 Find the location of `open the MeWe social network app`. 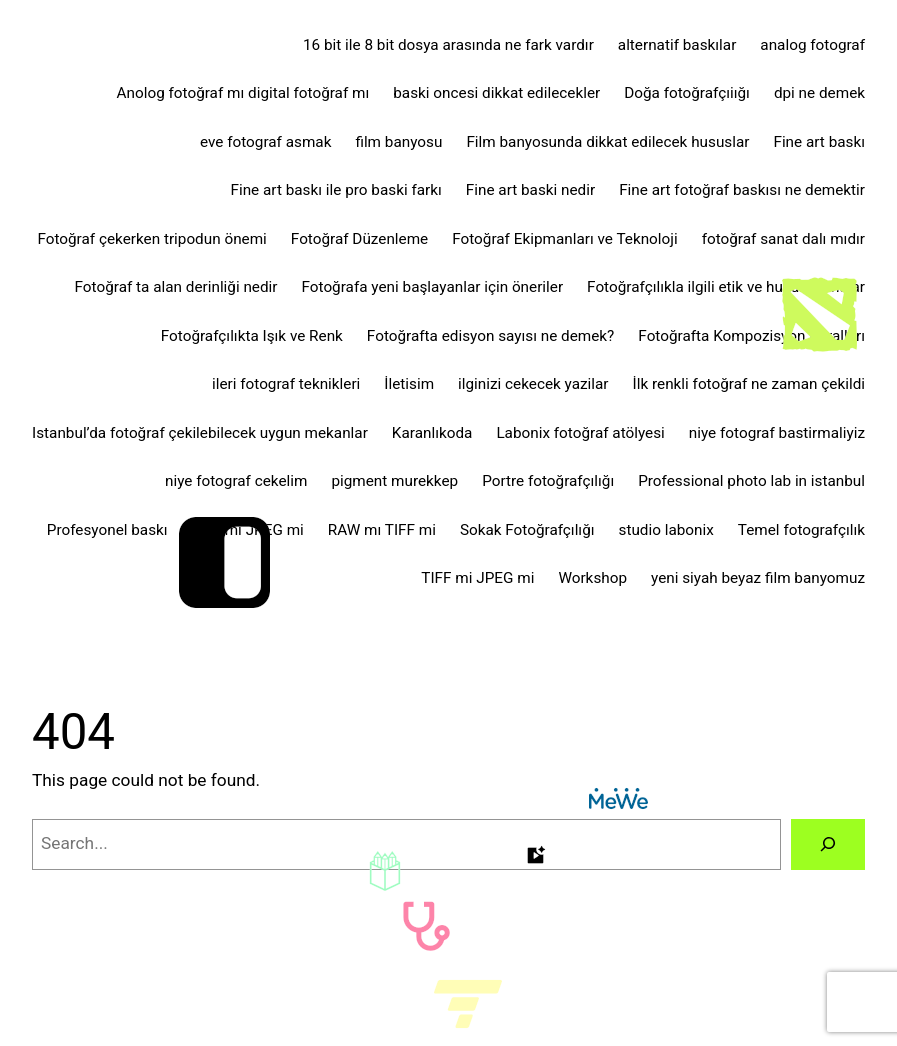

open the MeWe social network app is located at coordinates (618, 798).